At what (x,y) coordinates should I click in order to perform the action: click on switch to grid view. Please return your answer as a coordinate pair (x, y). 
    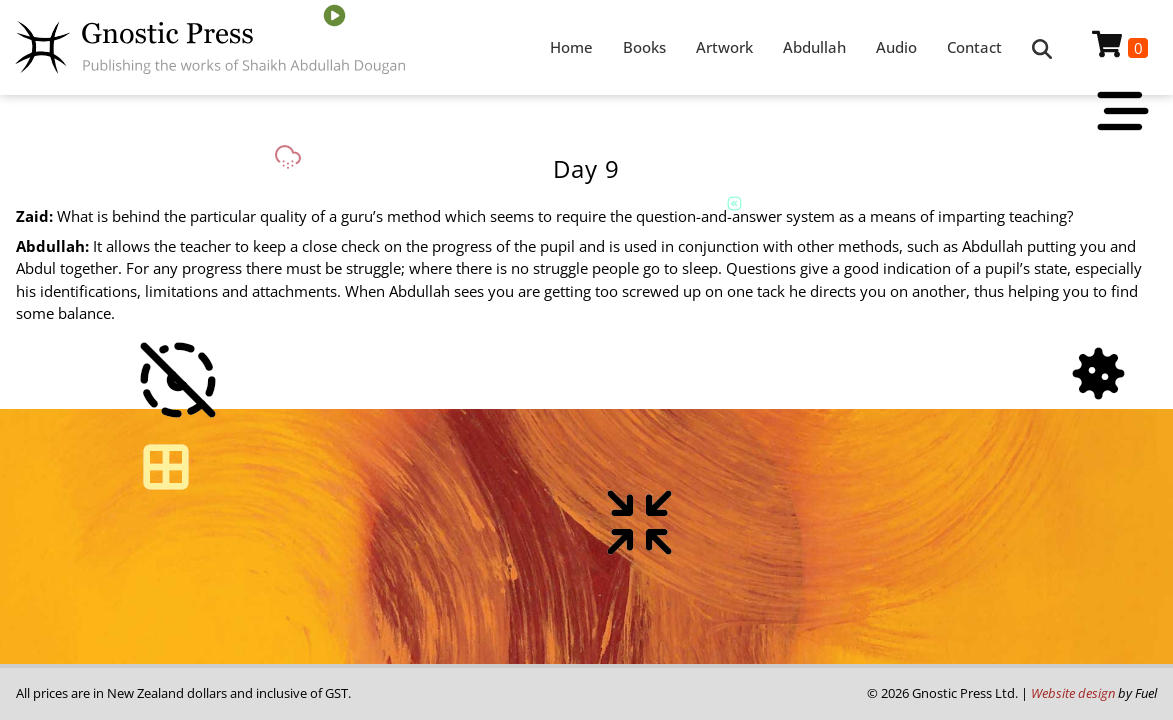
    Looking at the image, I should click on (166, 467).